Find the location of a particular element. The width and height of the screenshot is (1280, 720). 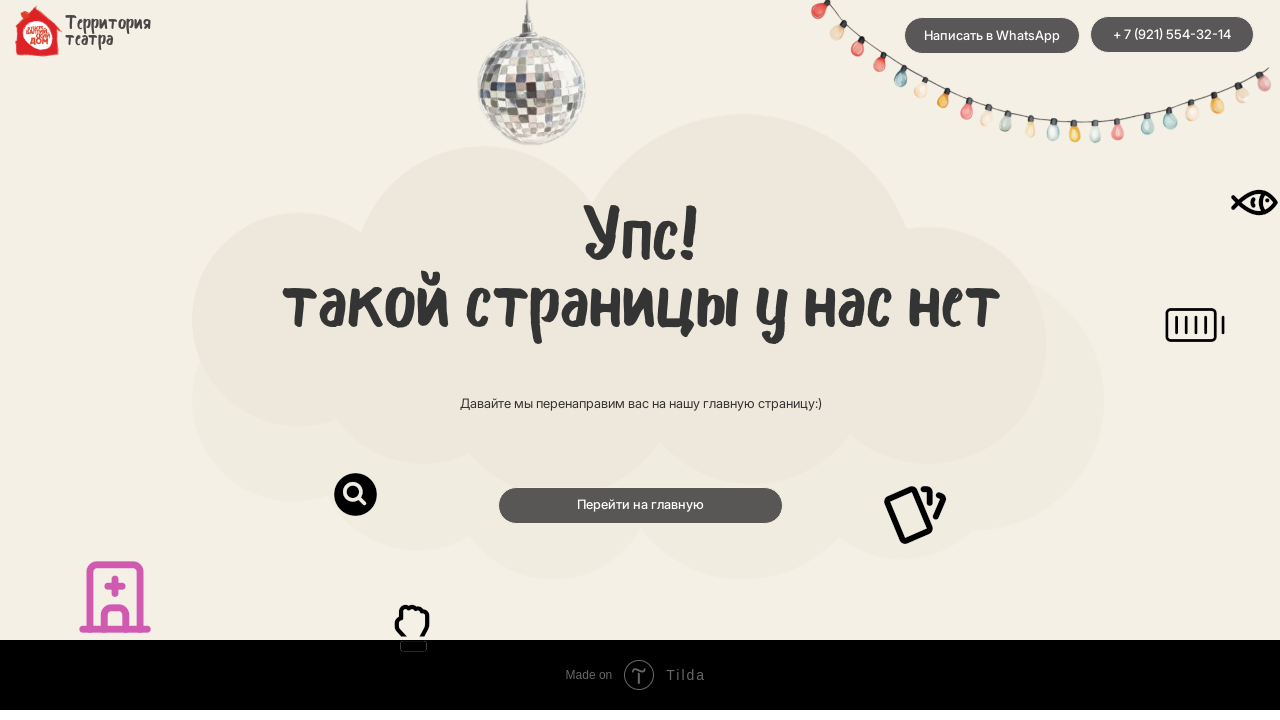

tap to search is located at coordinates (355, 494).